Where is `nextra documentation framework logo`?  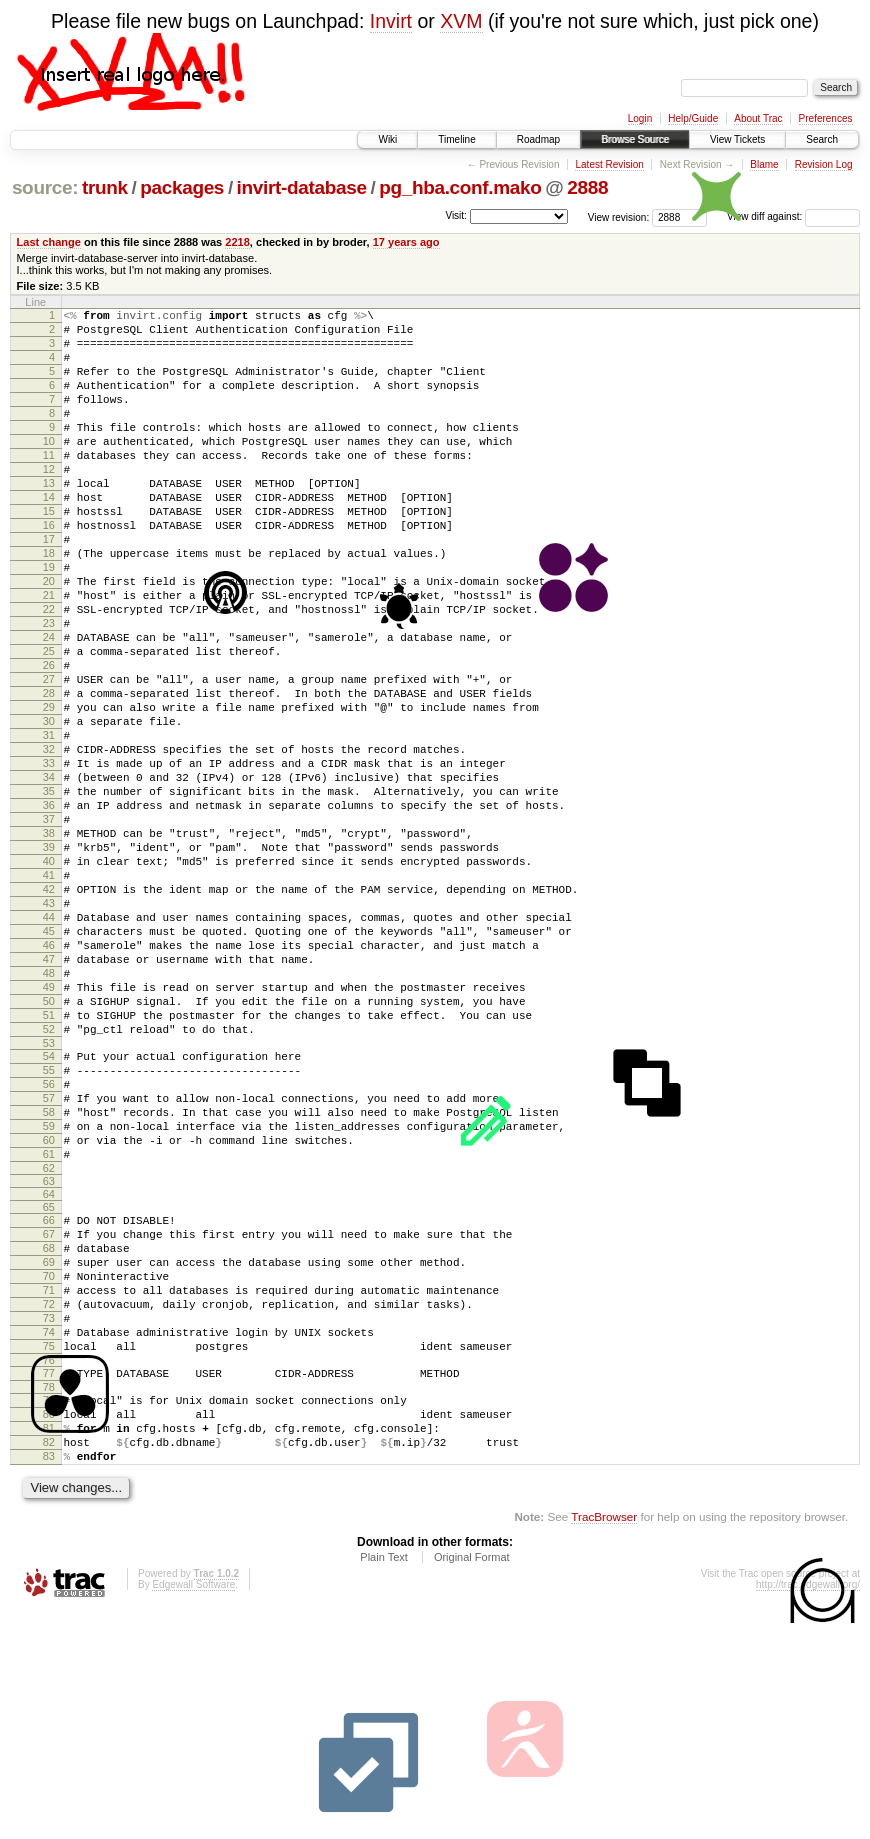 nextra documentation framework logo is located at coordinates (716, 196).